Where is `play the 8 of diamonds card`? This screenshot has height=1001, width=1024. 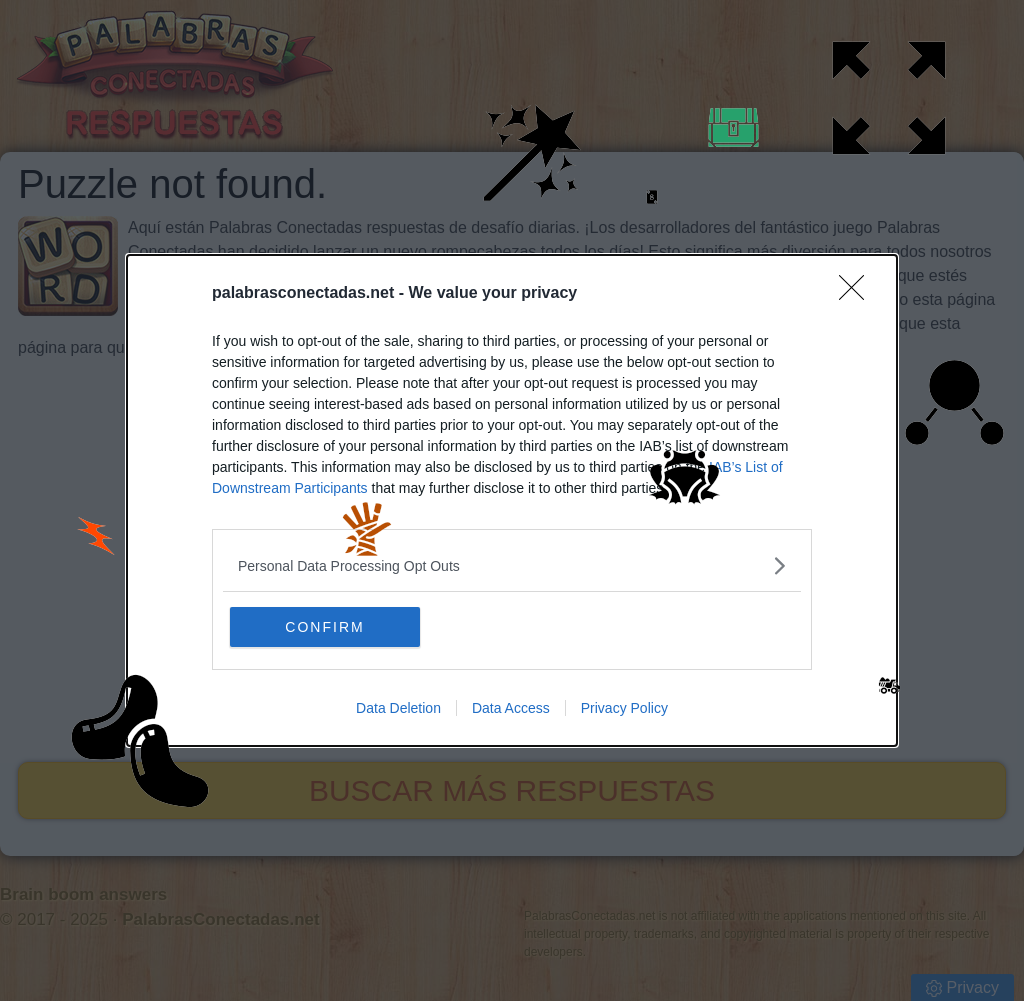
play the 8 of diamonds card is located at coordinates (652, 197).